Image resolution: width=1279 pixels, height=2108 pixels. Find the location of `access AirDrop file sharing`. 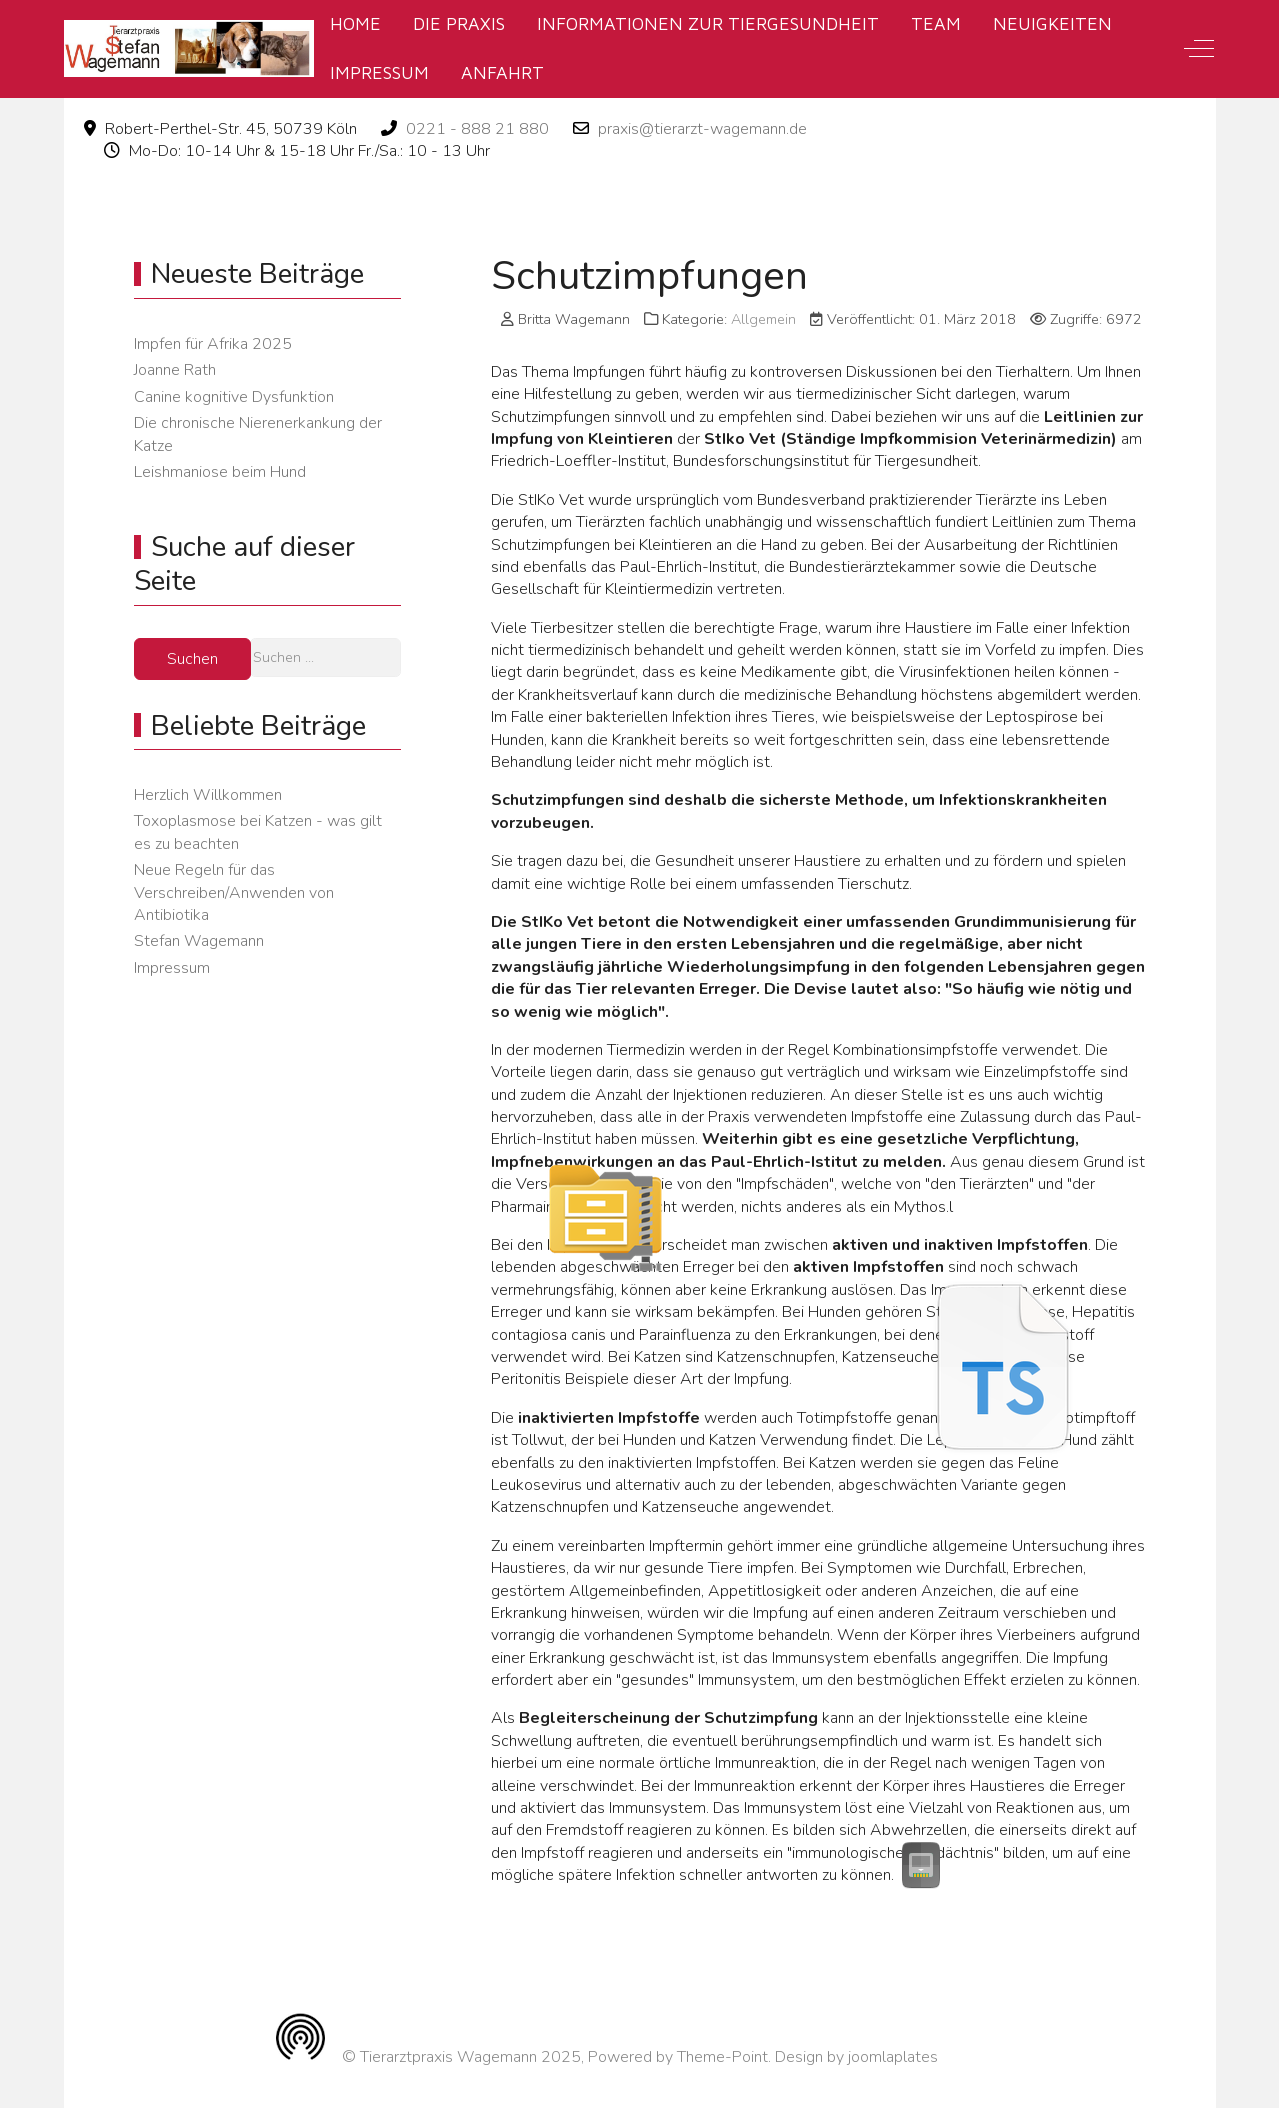

access AirDrop file sharing is located at coordinates (300, 2036).